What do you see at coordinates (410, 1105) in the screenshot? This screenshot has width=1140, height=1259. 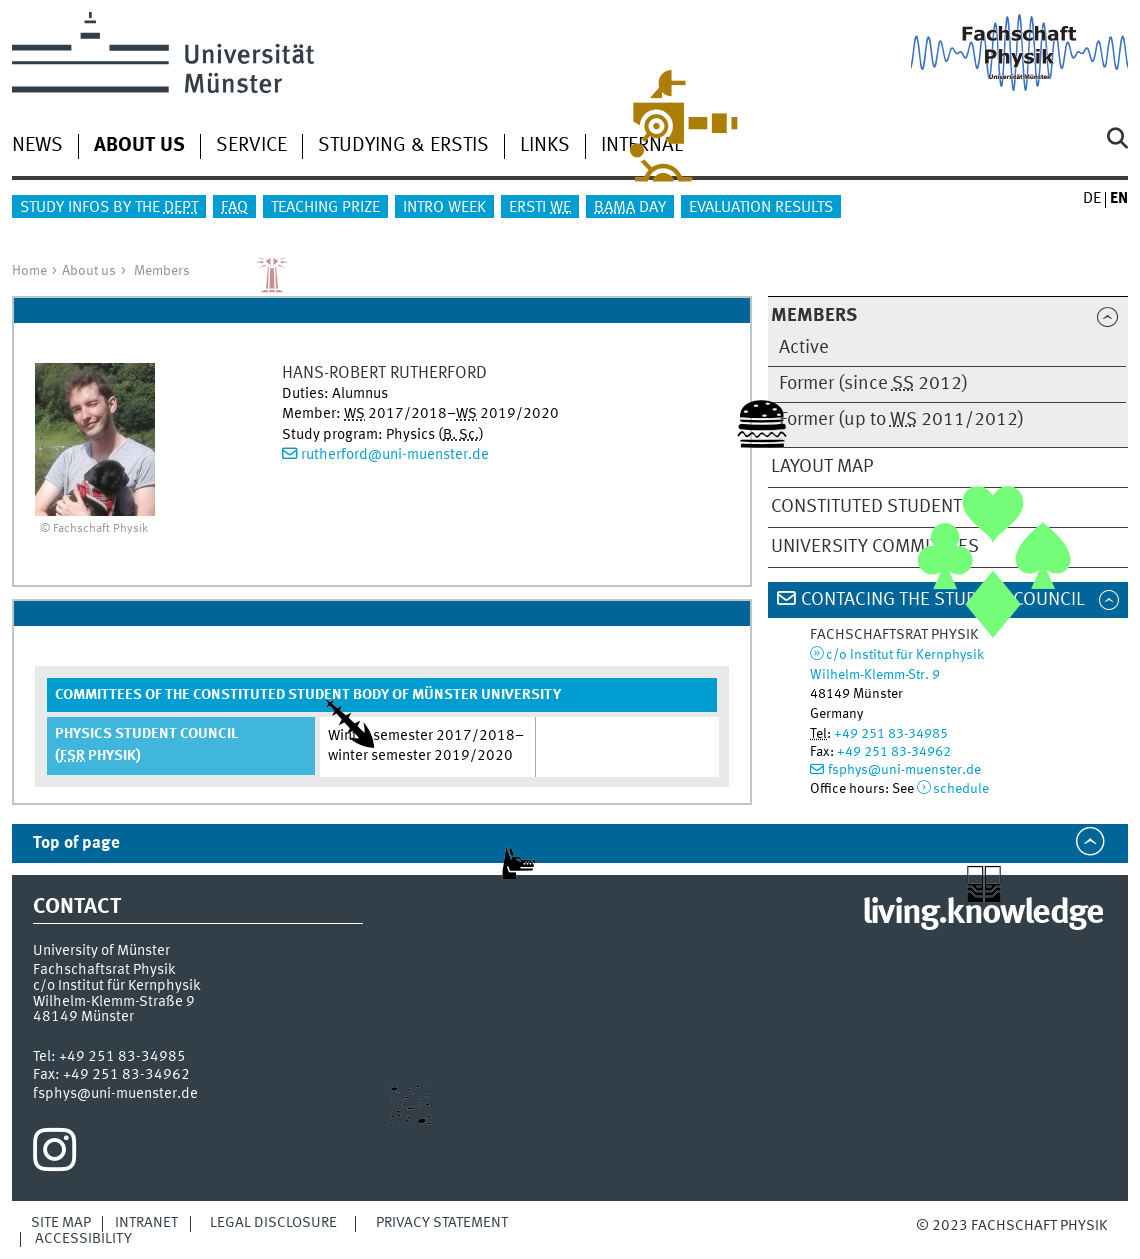 I see `select a path or route tile in a game` at bounding box center [410, 1105].